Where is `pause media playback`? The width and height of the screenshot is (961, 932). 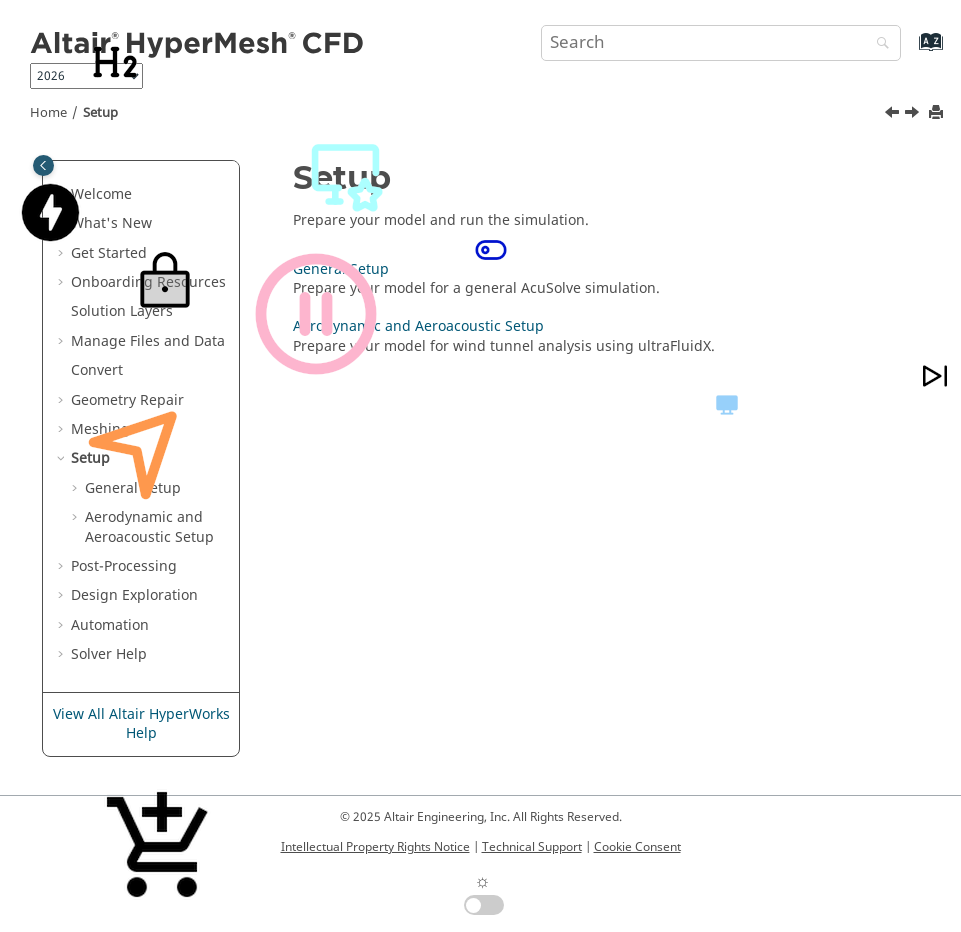 pause media playback is located at coordinates (316, 314).